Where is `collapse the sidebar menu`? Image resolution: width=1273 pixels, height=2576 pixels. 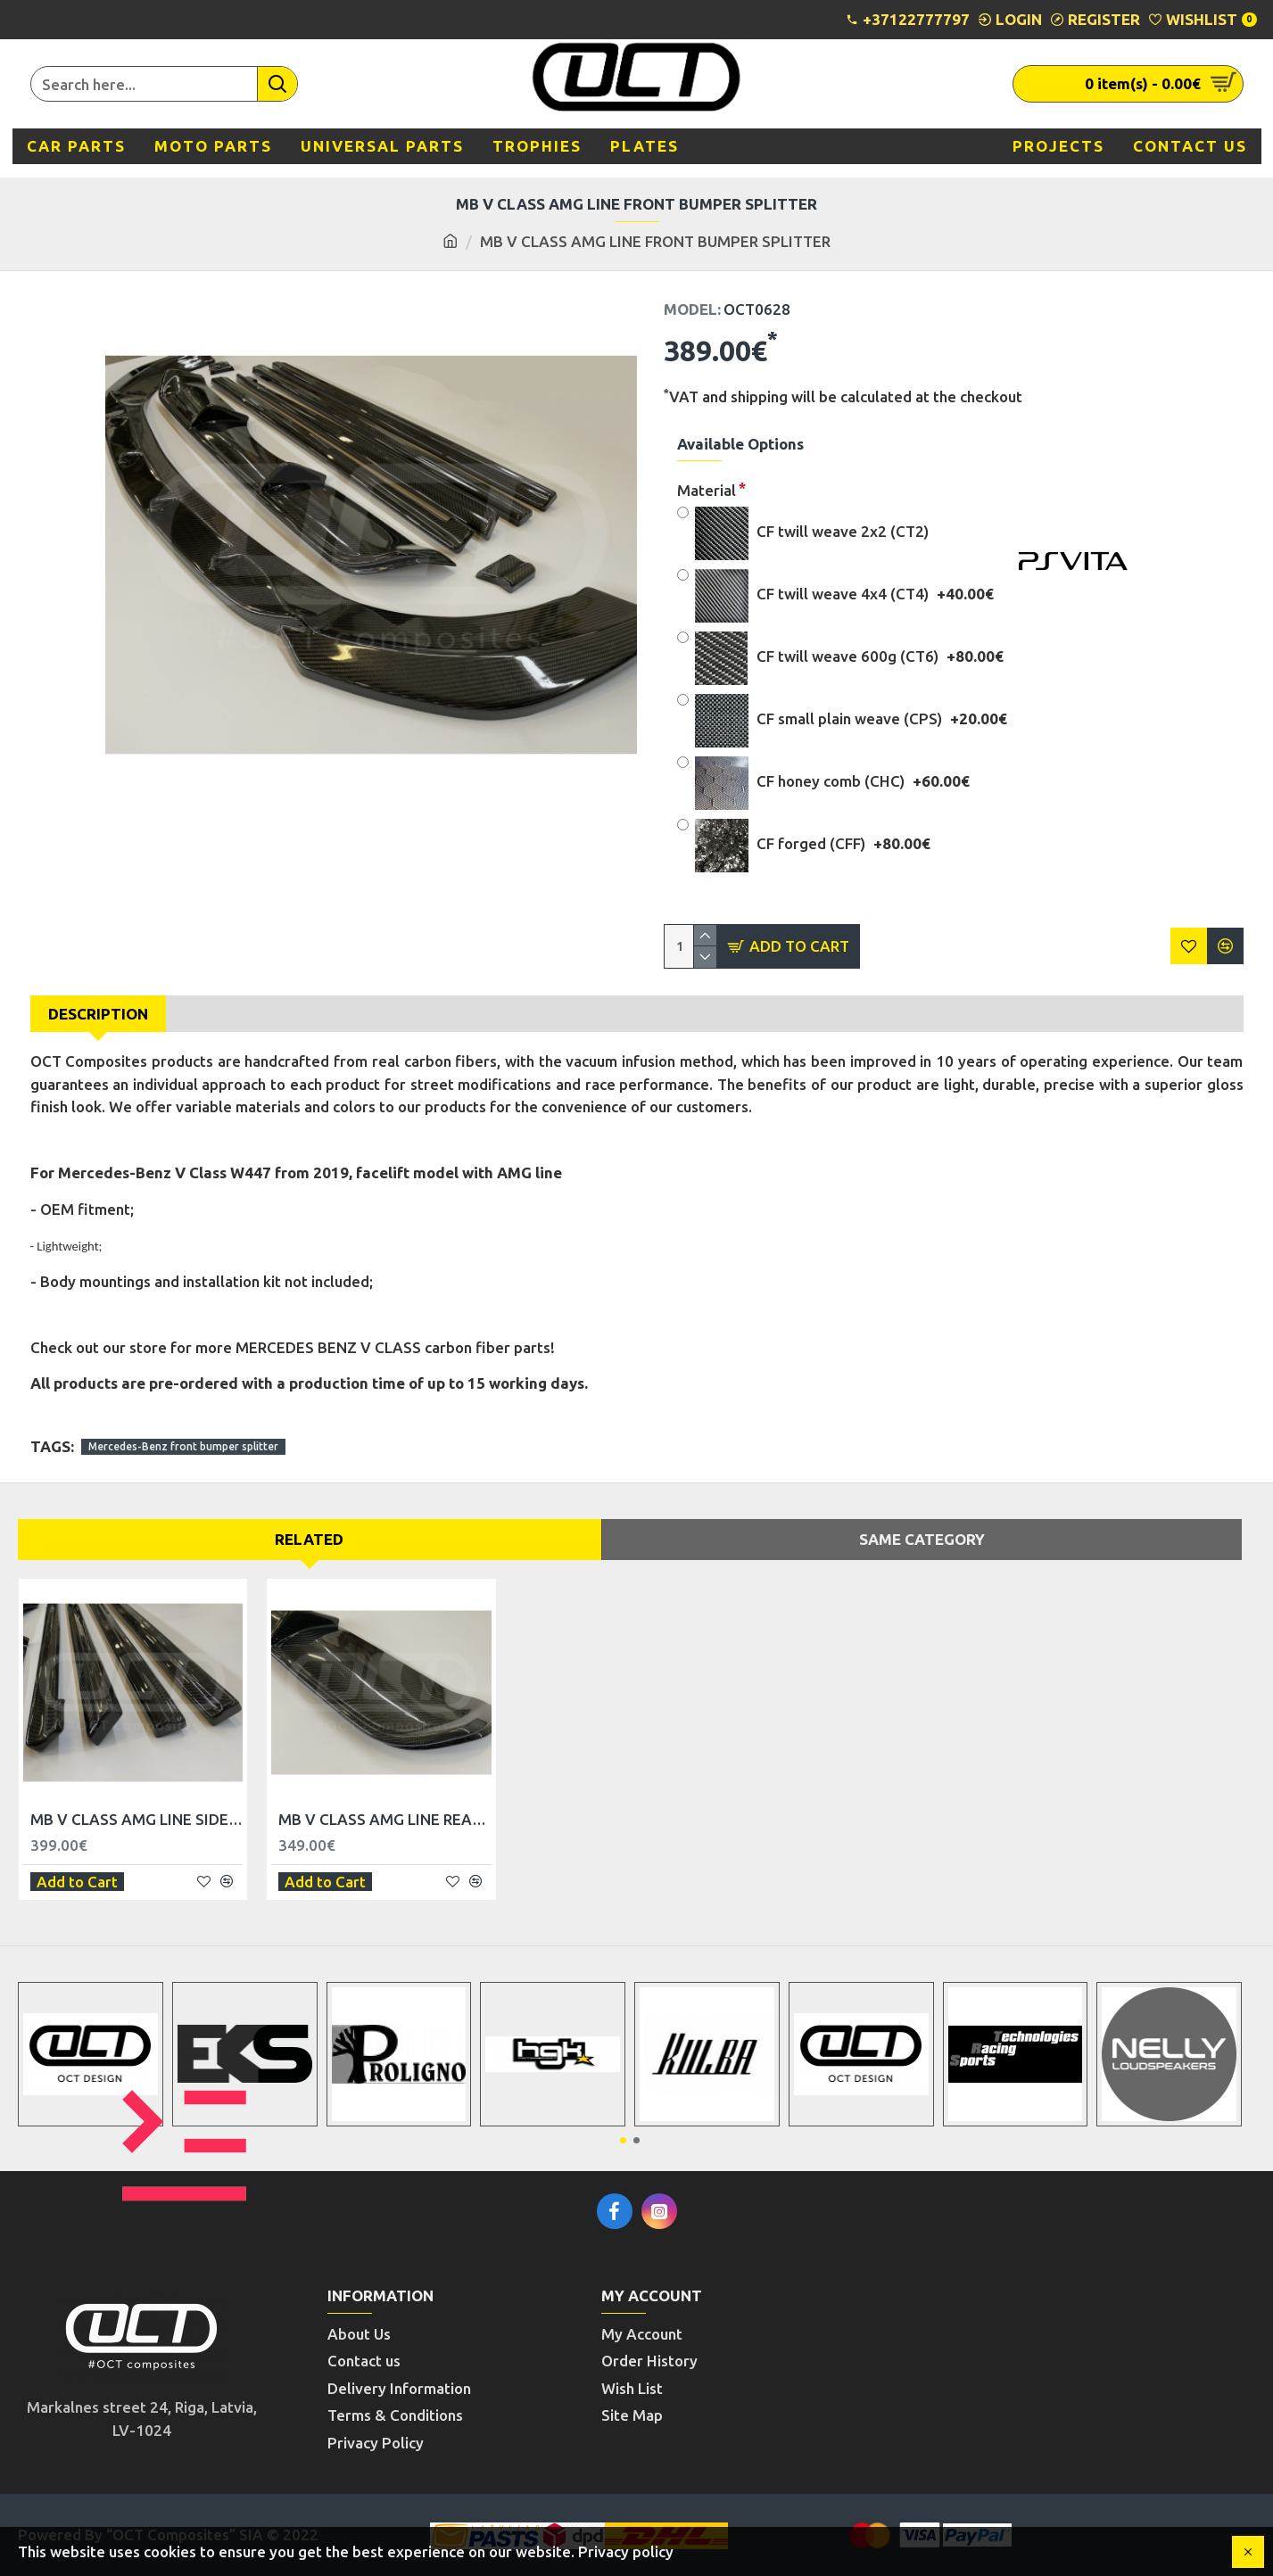
collapse the sidebar menu is located at coordinates (184, 2145).